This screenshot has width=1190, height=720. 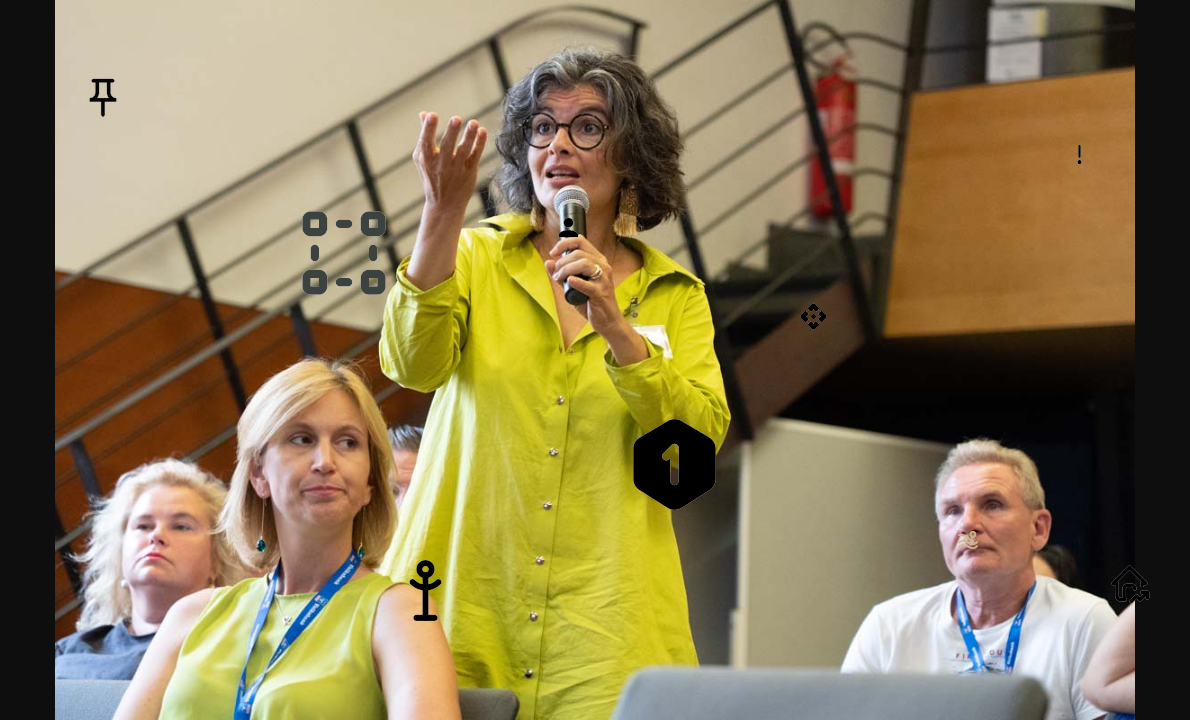 What do you see at coordinates (674, 464) in the screenshot?
I see `indicates step one in a multi-step process` at bounding box center [674, 464].